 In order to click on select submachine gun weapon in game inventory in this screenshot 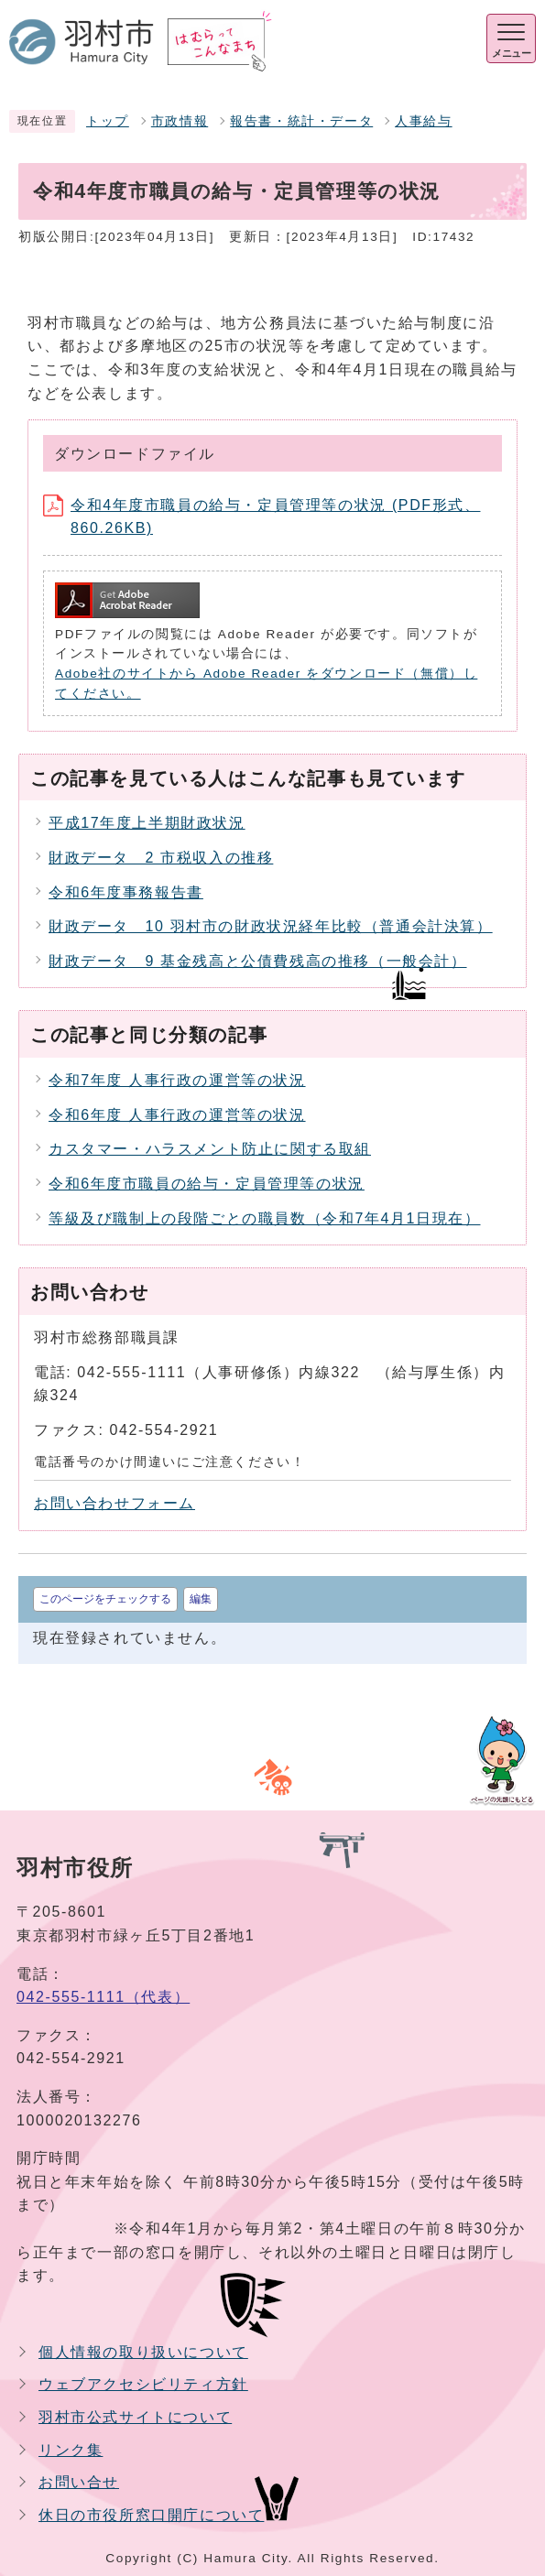, I will do `click(342, 1850)`.